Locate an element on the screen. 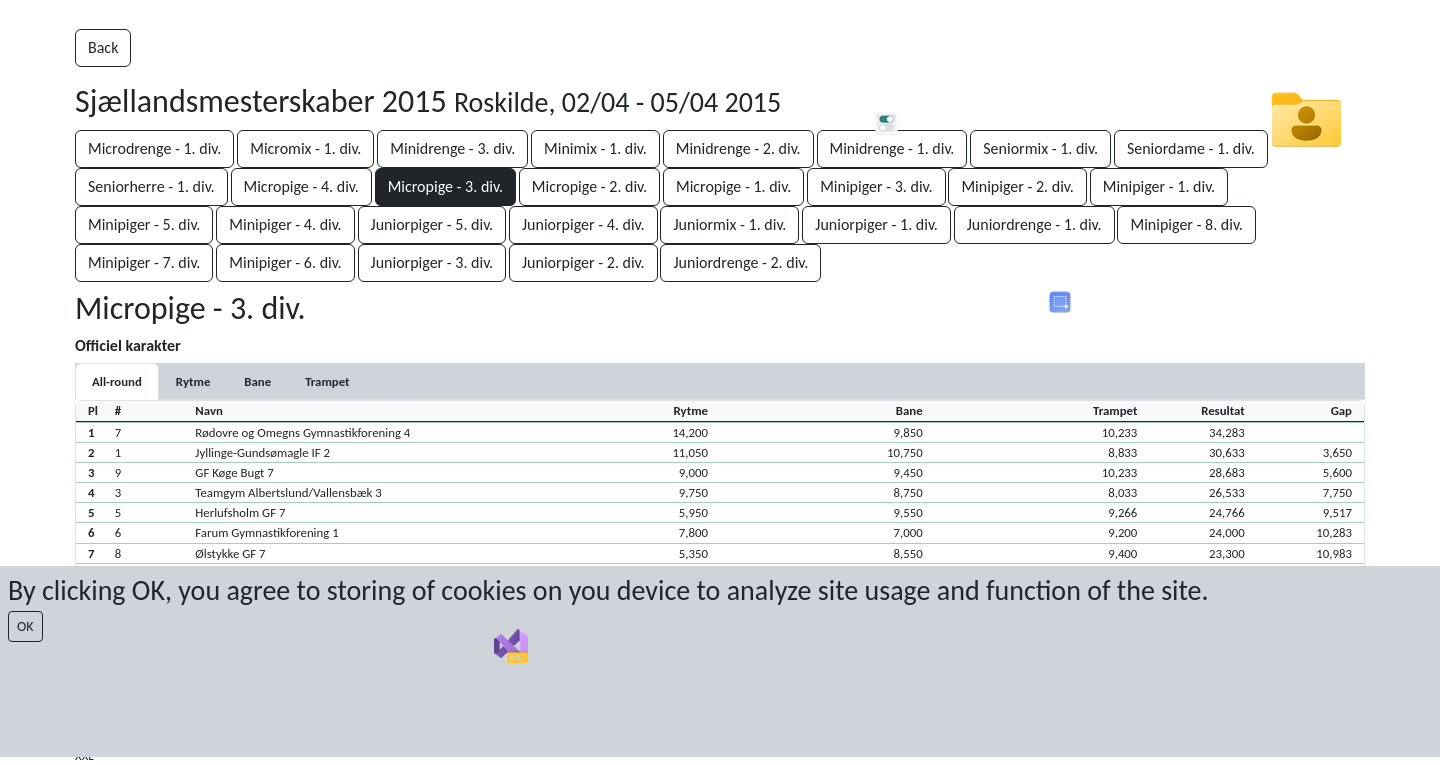  open visual studio preview application is located at coordinates (511, 646).